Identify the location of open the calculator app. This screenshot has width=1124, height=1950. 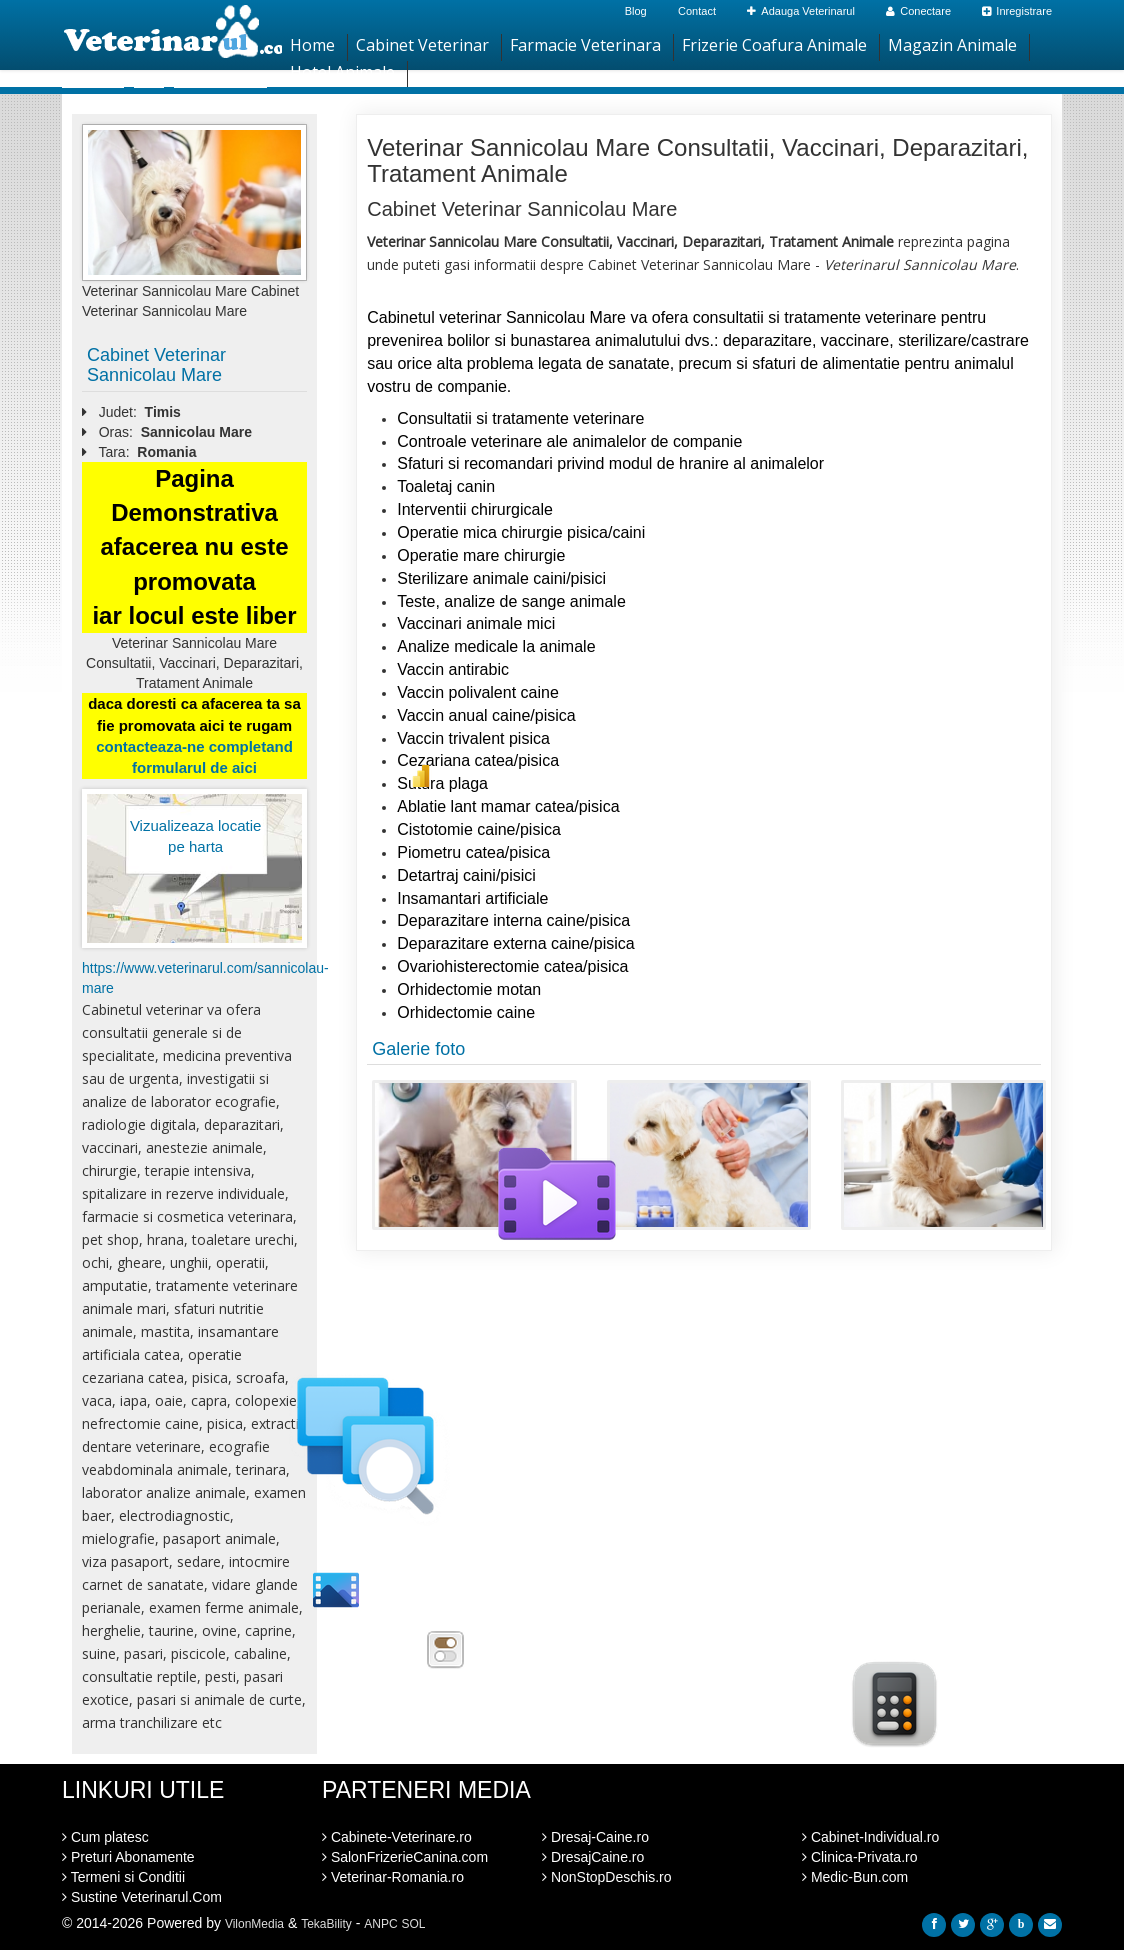
(894, 1703).